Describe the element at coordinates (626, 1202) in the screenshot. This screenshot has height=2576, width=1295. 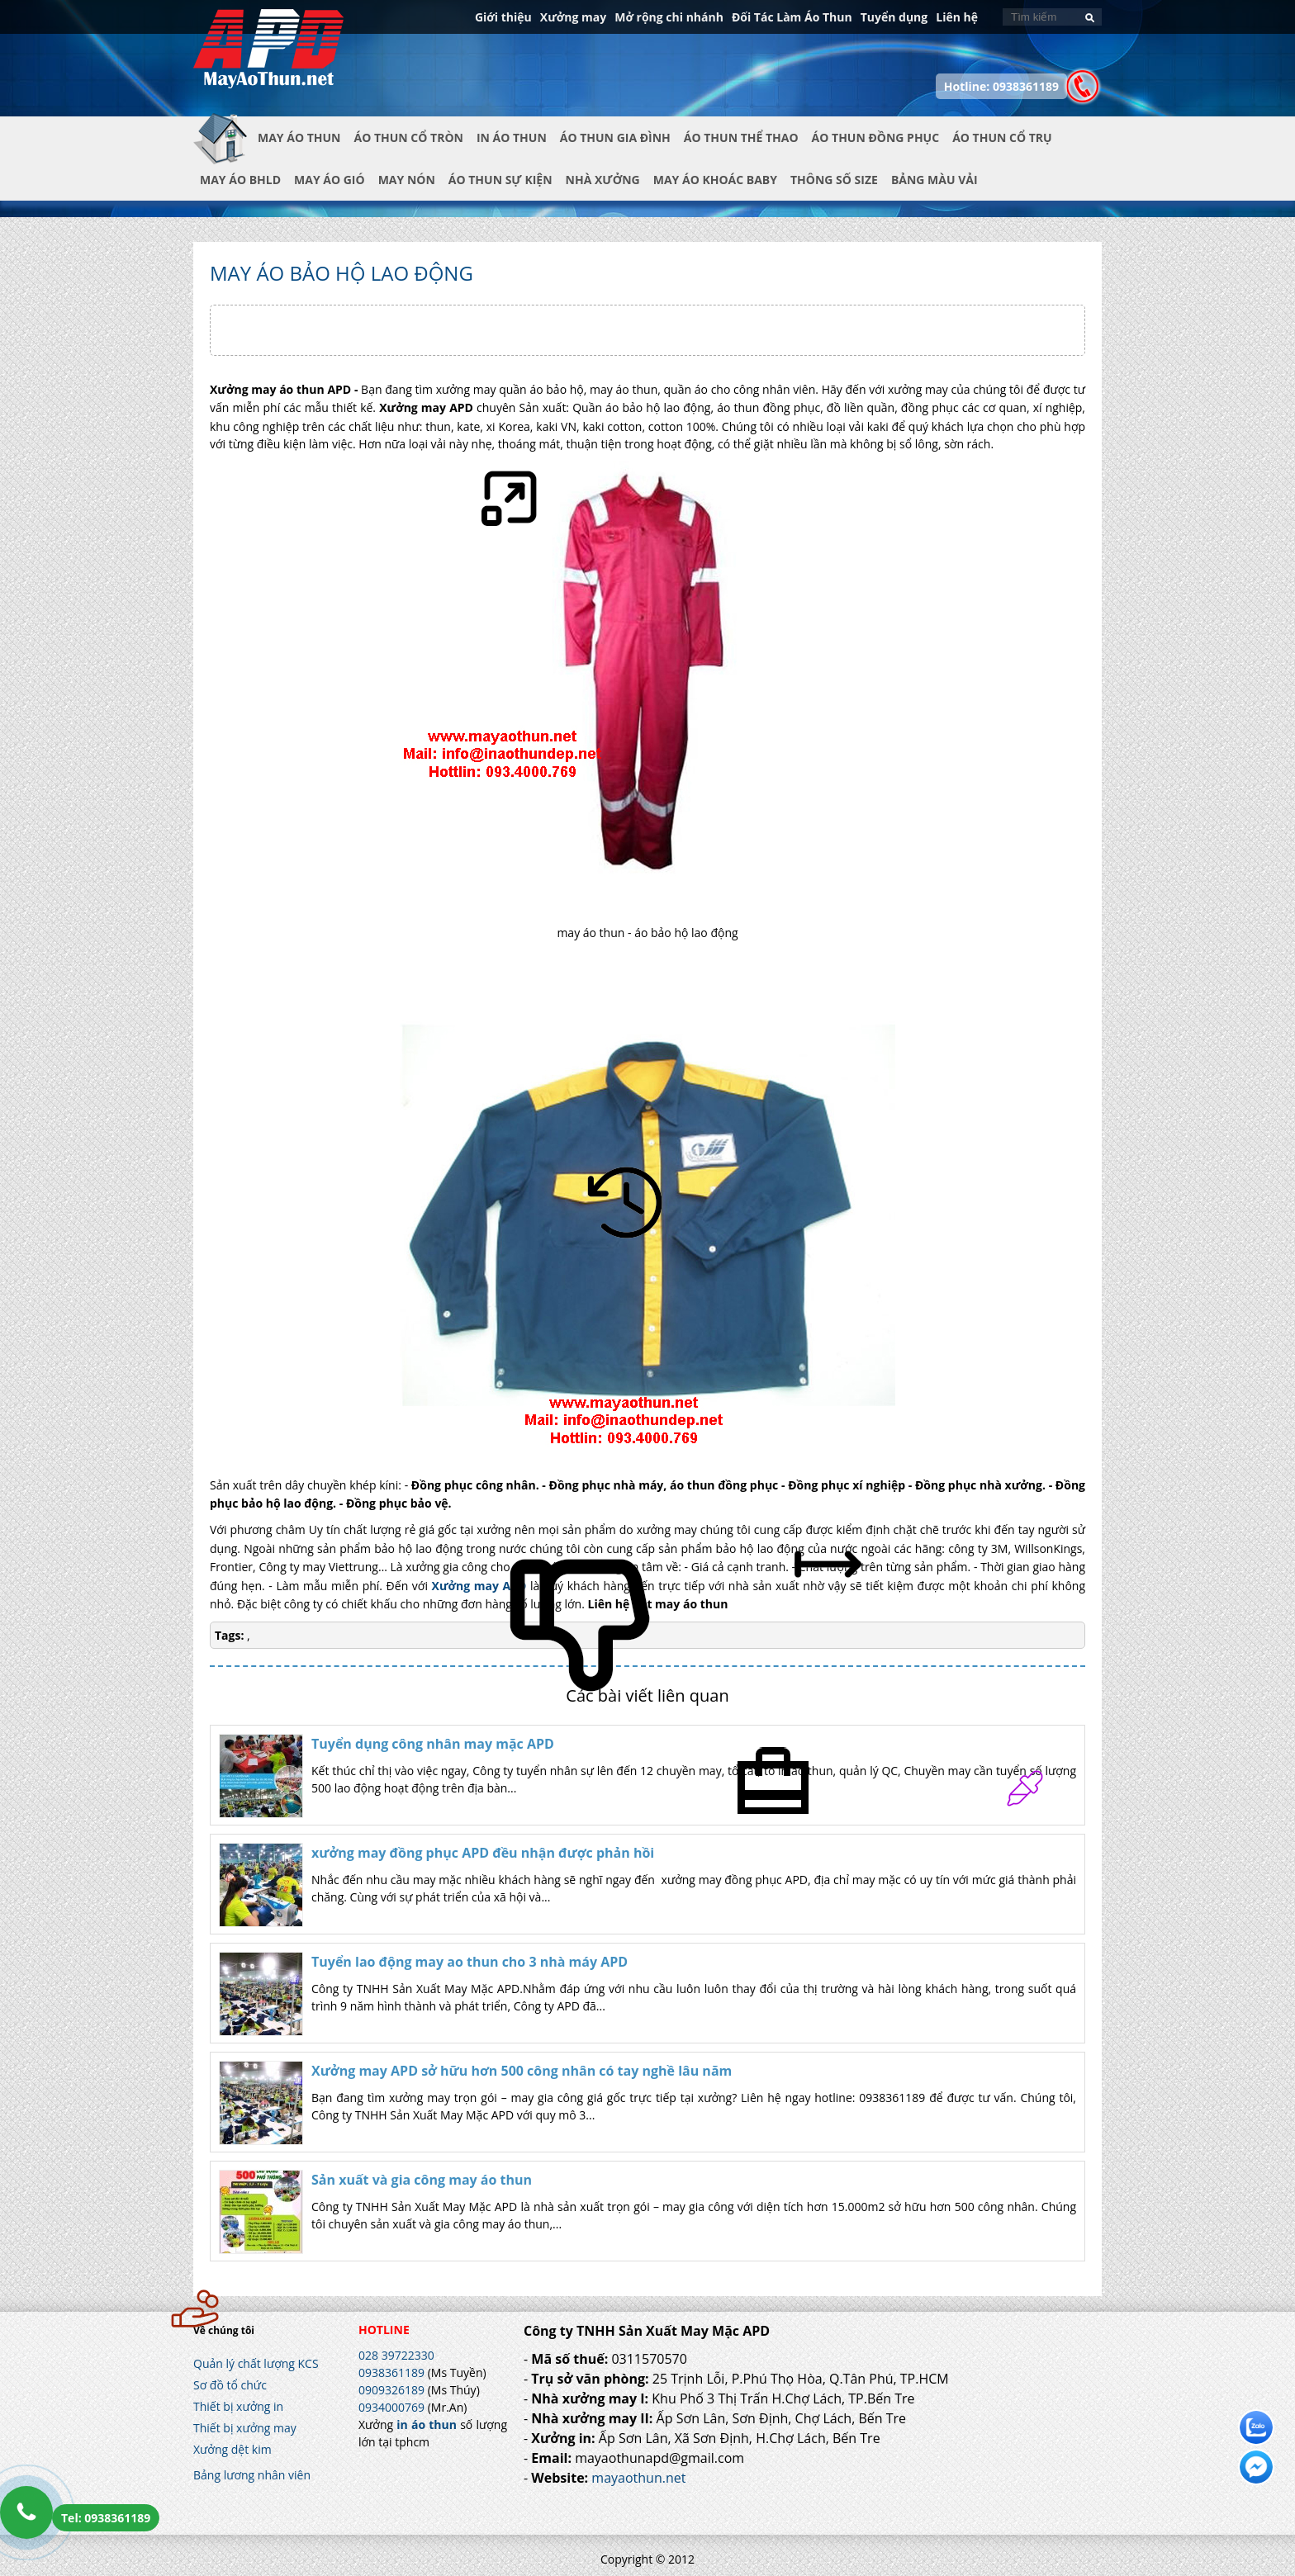
I see `view history or recent activity` at that location.